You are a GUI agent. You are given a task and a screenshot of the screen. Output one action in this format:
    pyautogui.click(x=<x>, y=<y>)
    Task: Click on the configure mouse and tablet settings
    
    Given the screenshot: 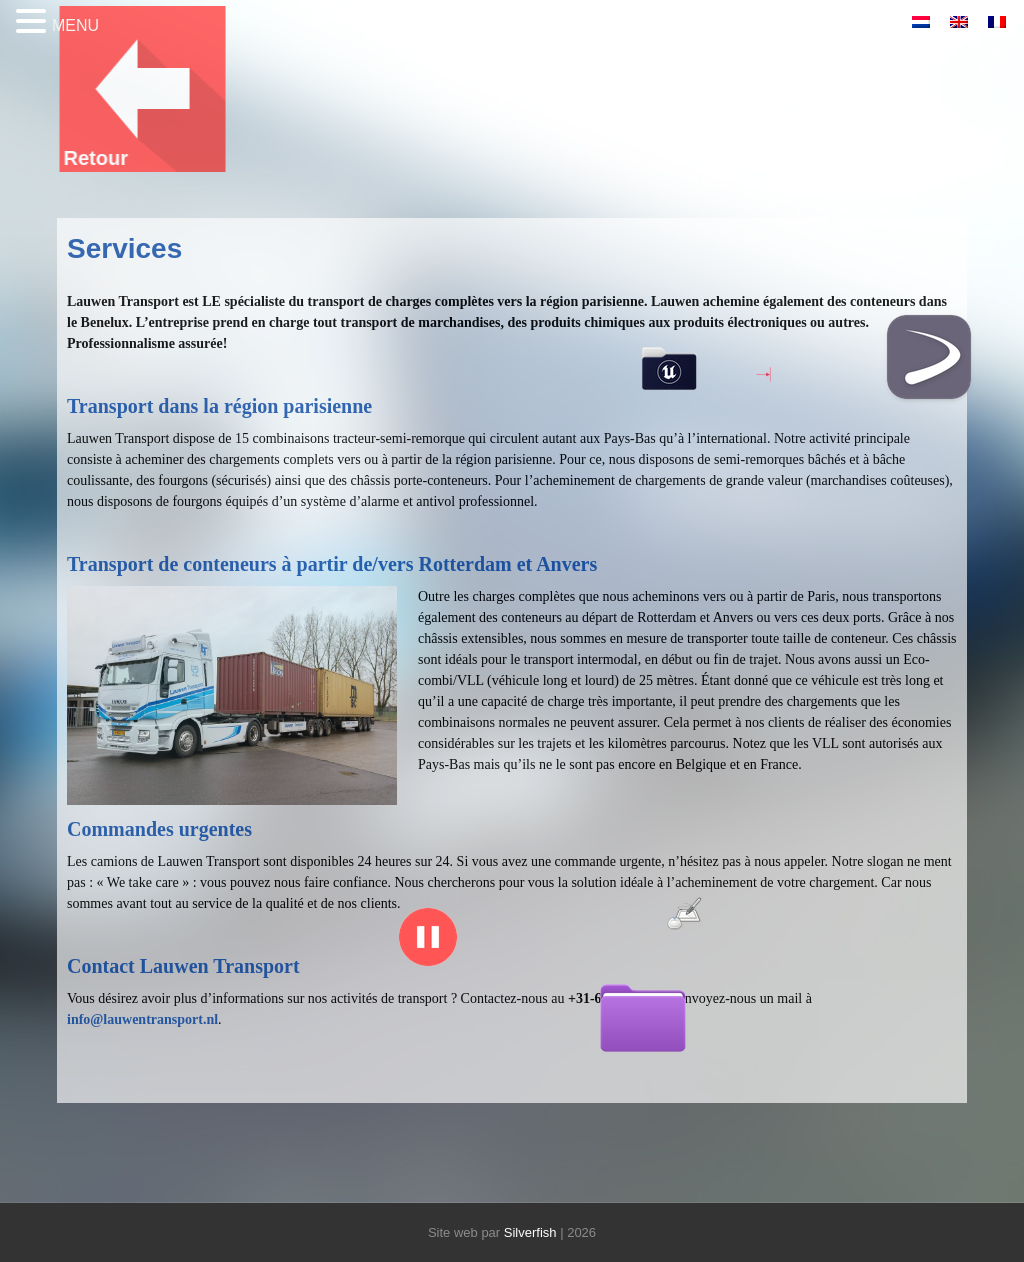 What is the action you would take?
    pyautogui.click(x=684, y=914)
    